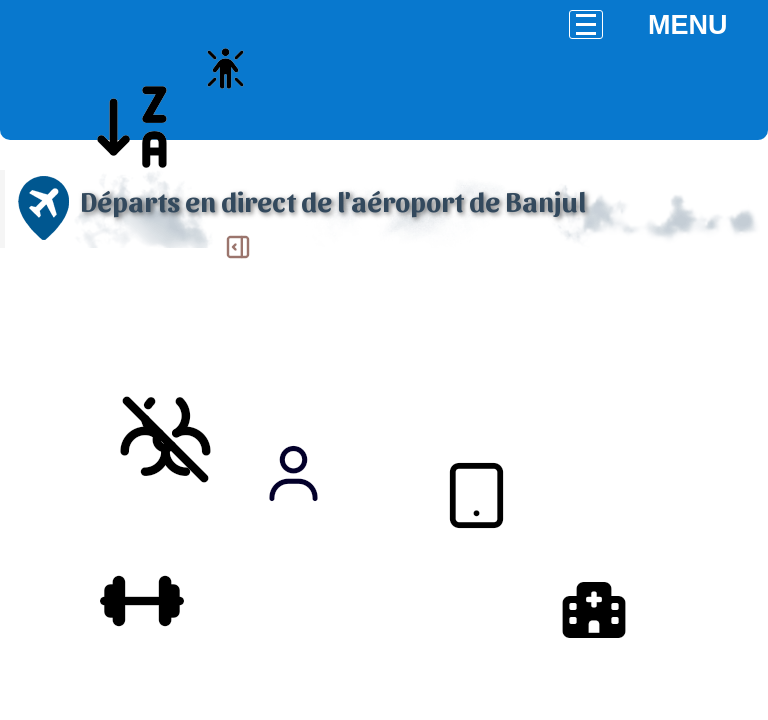  I want to click on find nearby hospitals or medical facilities, so click(594, 610).